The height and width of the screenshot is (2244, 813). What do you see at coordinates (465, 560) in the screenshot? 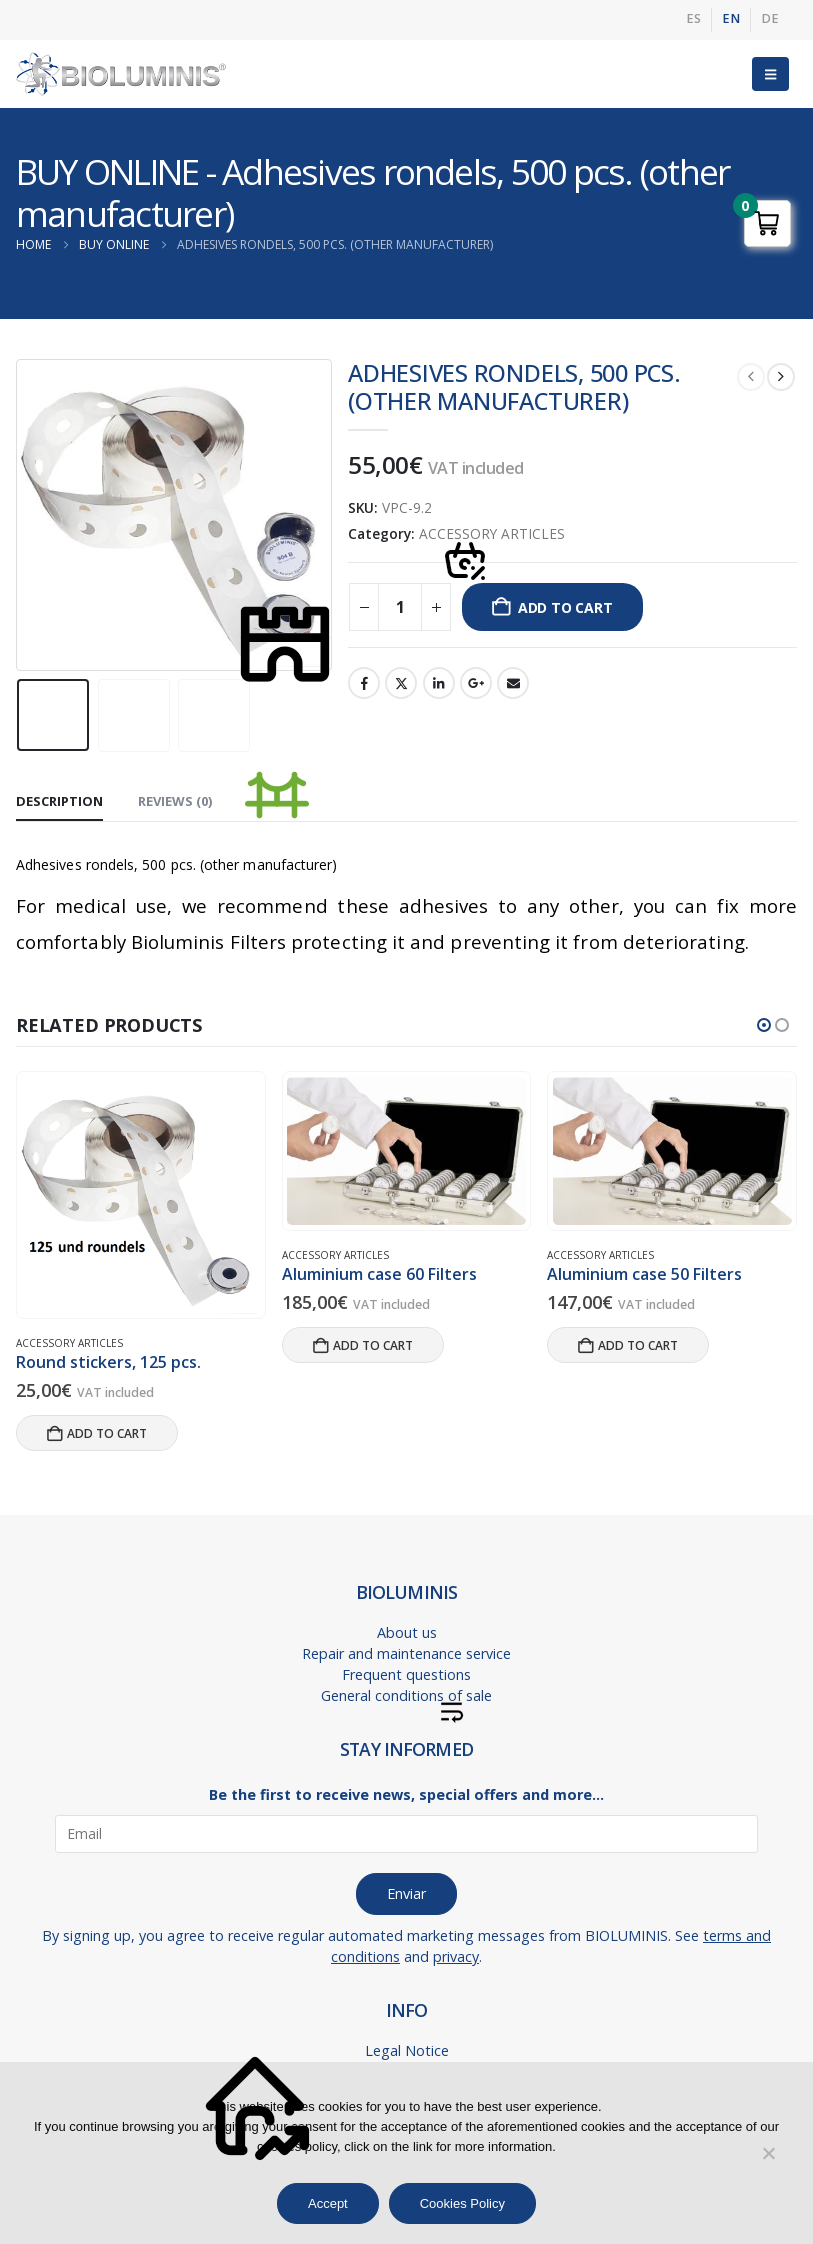
I see `view discounted items in your basket` at bounding box center [465, 560].